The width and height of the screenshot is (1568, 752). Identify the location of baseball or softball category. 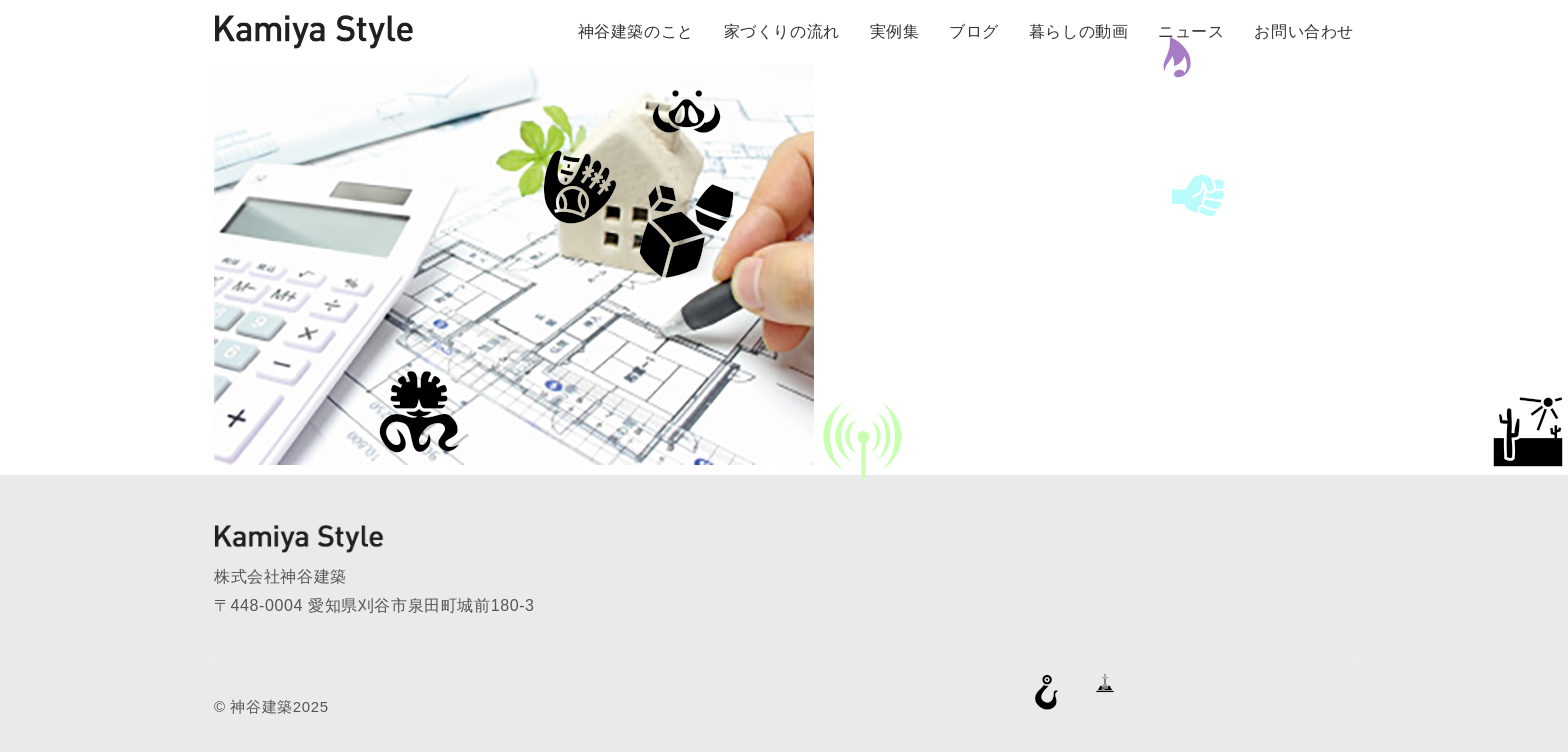
(580, 187).